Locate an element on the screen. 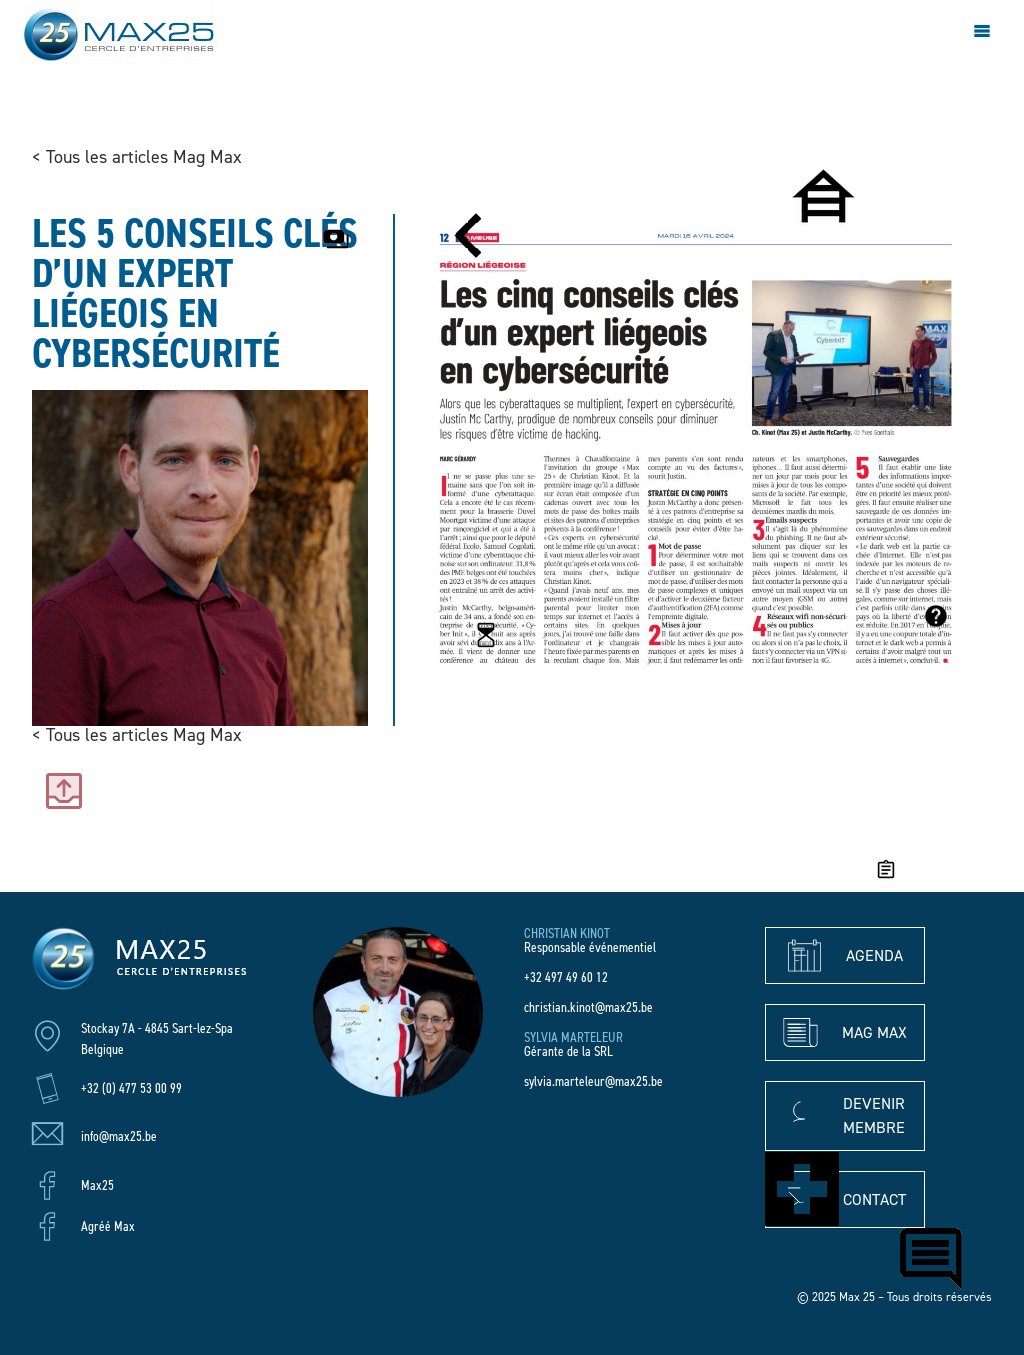 The width and height of the screenshot is (1024, 1355). indicates a process just started with most time remaining is located at coordinates (486, 635).